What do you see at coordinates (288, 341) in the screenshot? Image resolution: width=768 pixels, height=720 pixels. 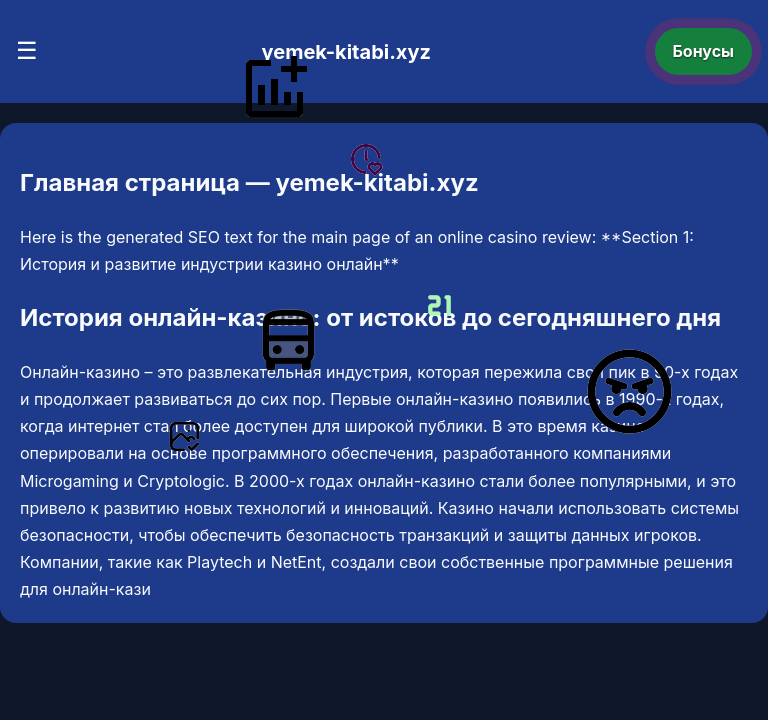 I see `view bus routes and schedules` at bounding box center [288, 341].